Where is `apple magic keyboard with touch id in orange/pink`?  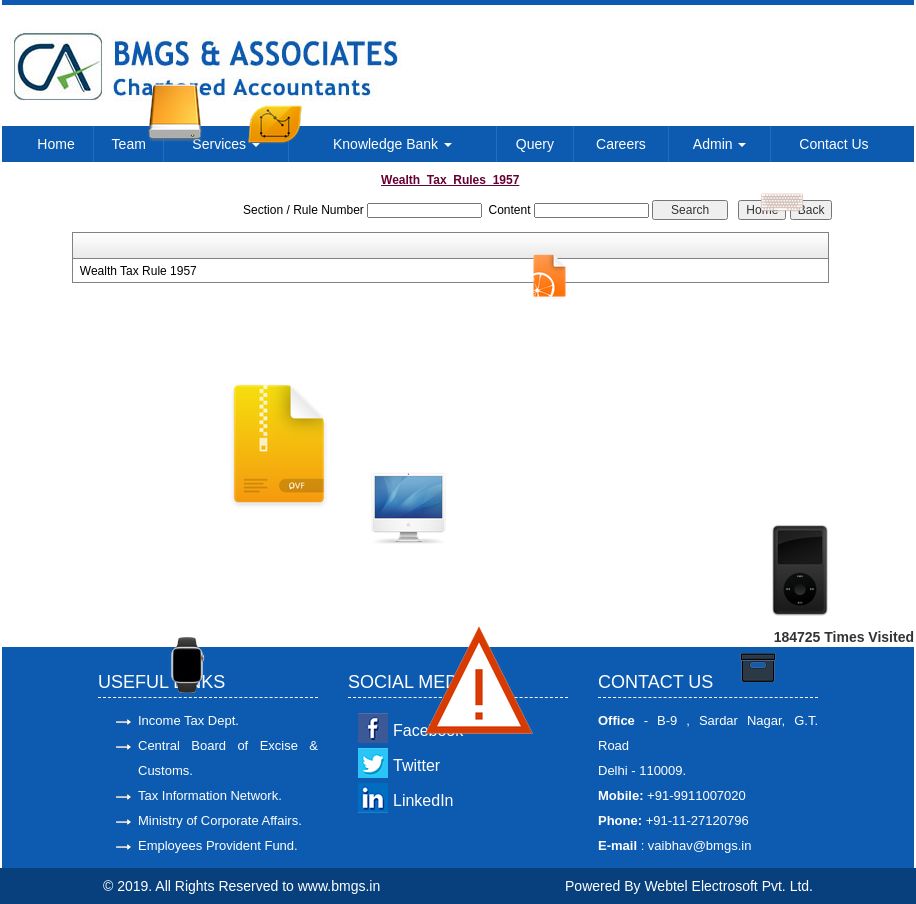 apple magic keyboard with touch id in orange/pink is located at coordinates (782, 202).